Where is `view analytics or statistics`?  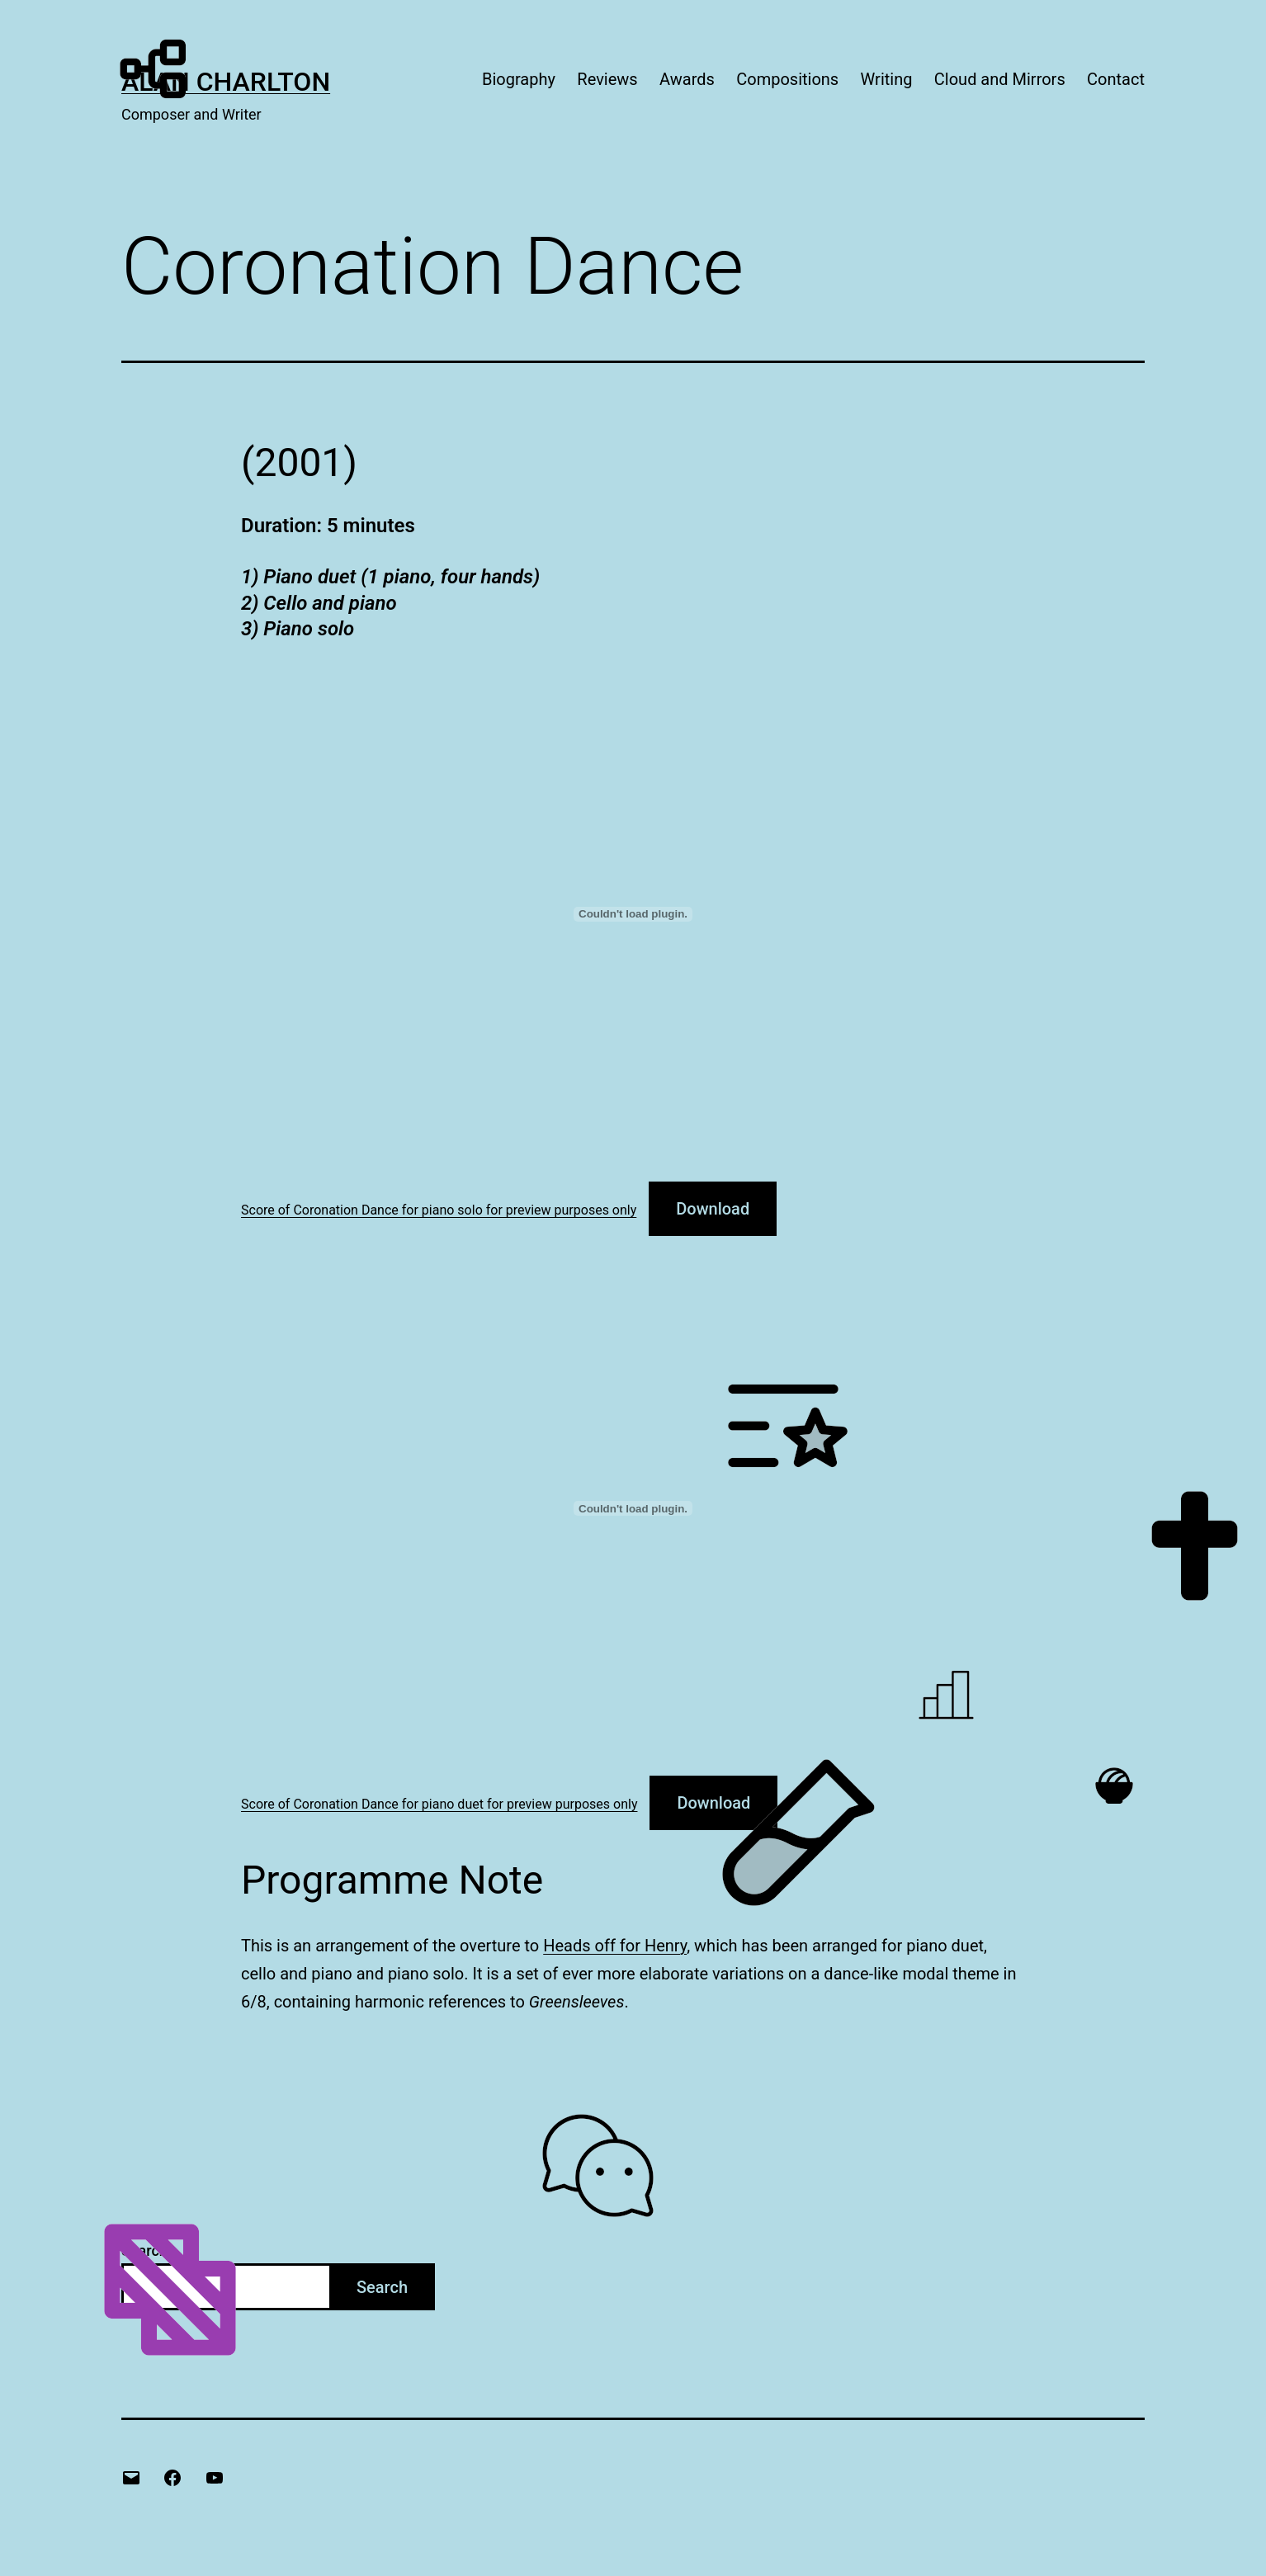 view analytics or statistics is located at coordinates (946, 1696).